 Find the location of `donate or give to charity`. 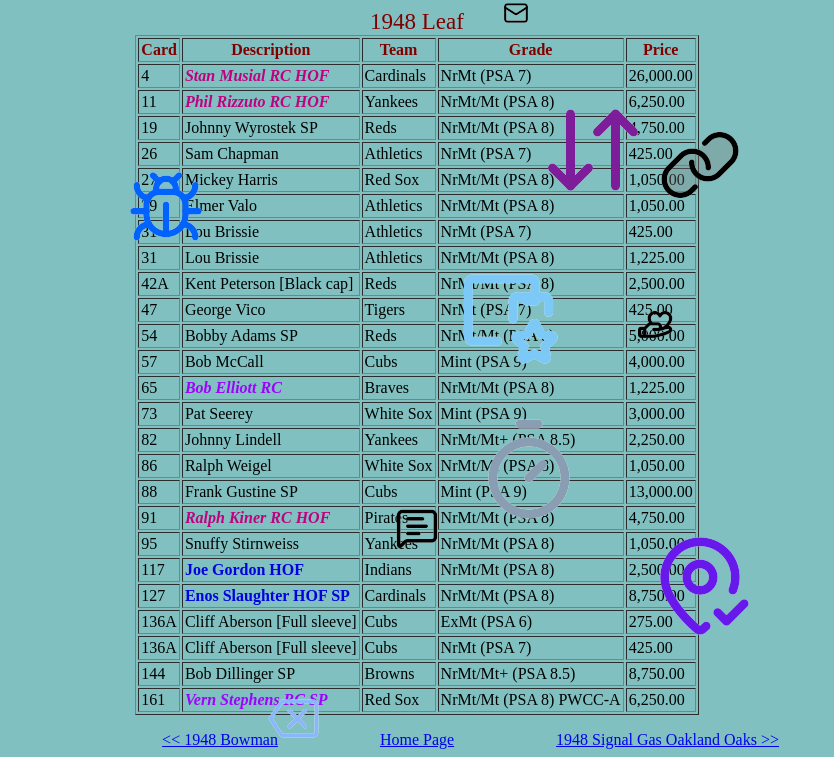

donate or give to charity is located at coordinates (656, 325).